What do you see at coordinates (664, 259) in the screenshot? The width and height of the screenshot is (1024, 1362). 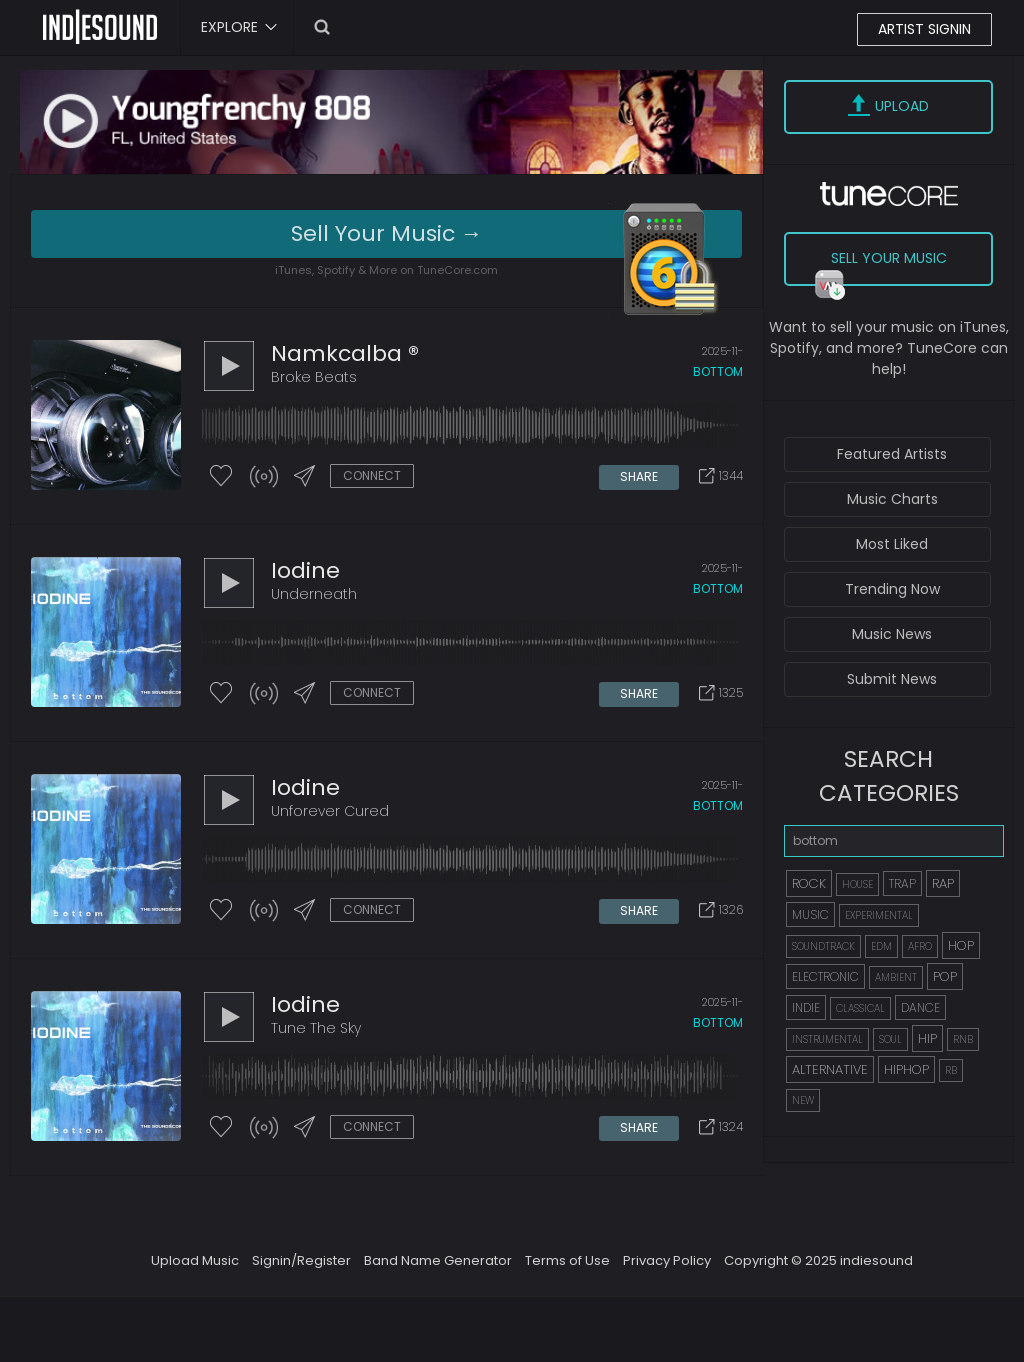 I see `locked RAID 6 storage array` at bounding box center [664, 259].